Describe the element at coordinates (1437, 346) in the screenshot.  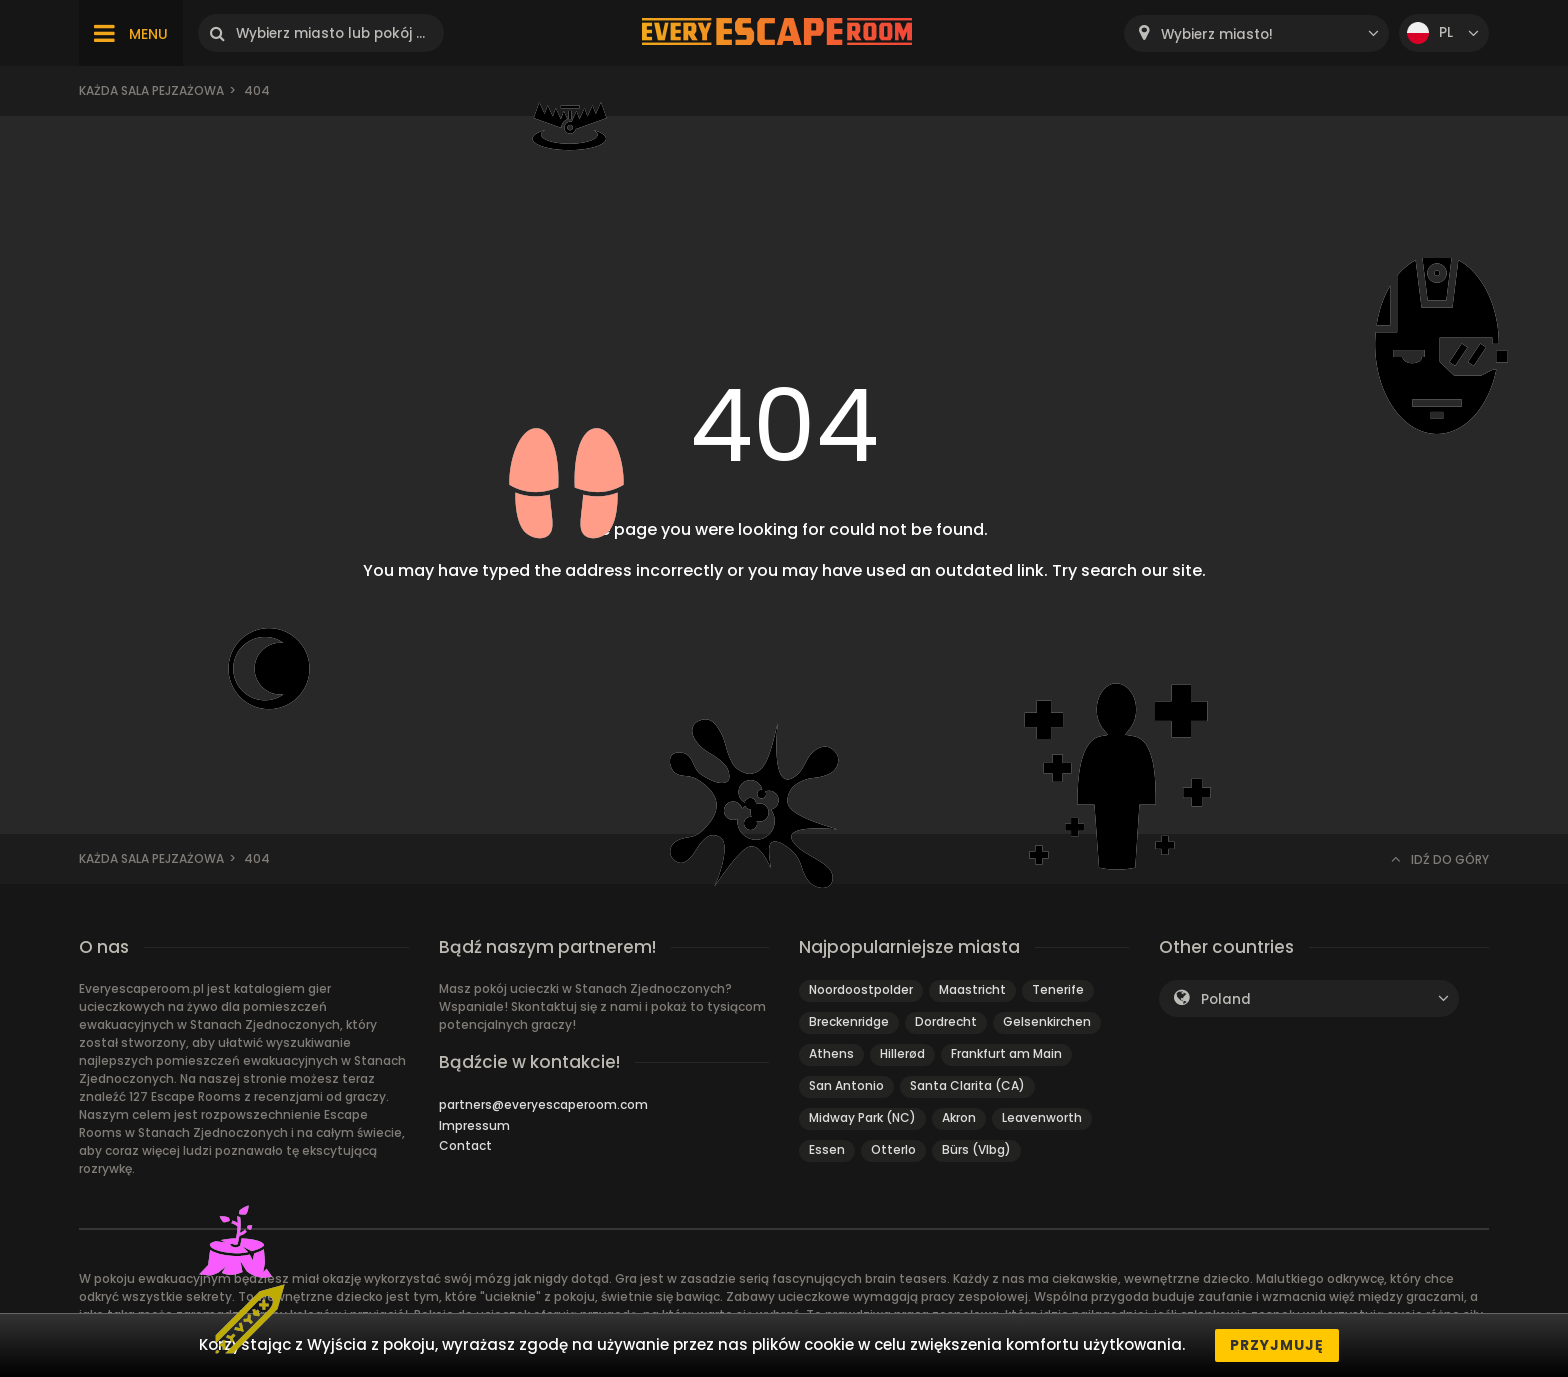
I see `access cyborg or android character options` at that location.